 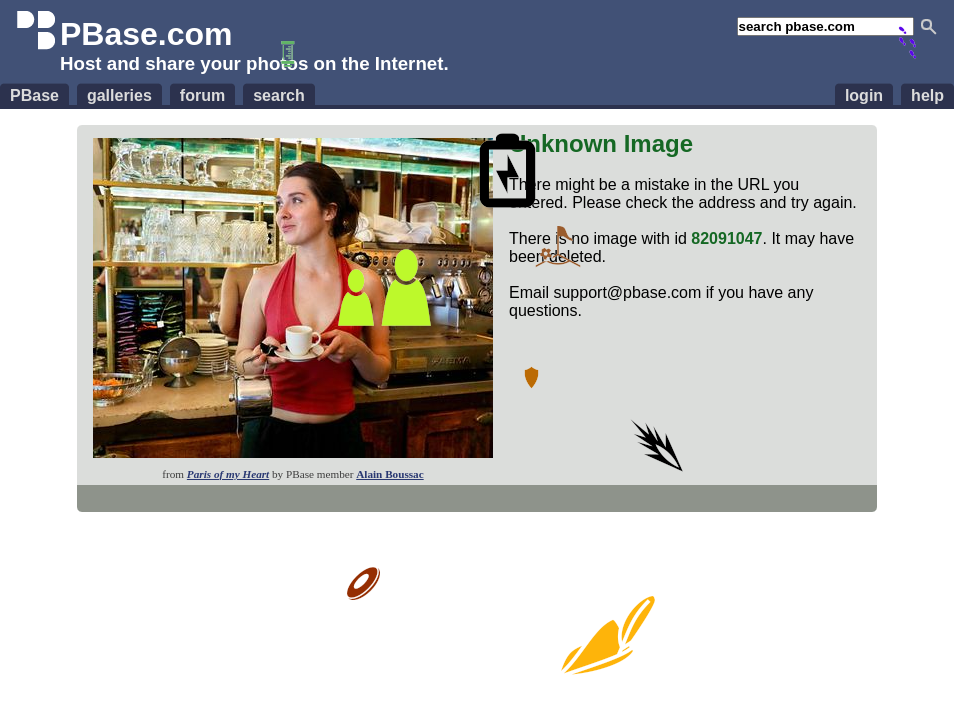 I want to click on view age-appropriate content settings, so click(x=384, y=287).